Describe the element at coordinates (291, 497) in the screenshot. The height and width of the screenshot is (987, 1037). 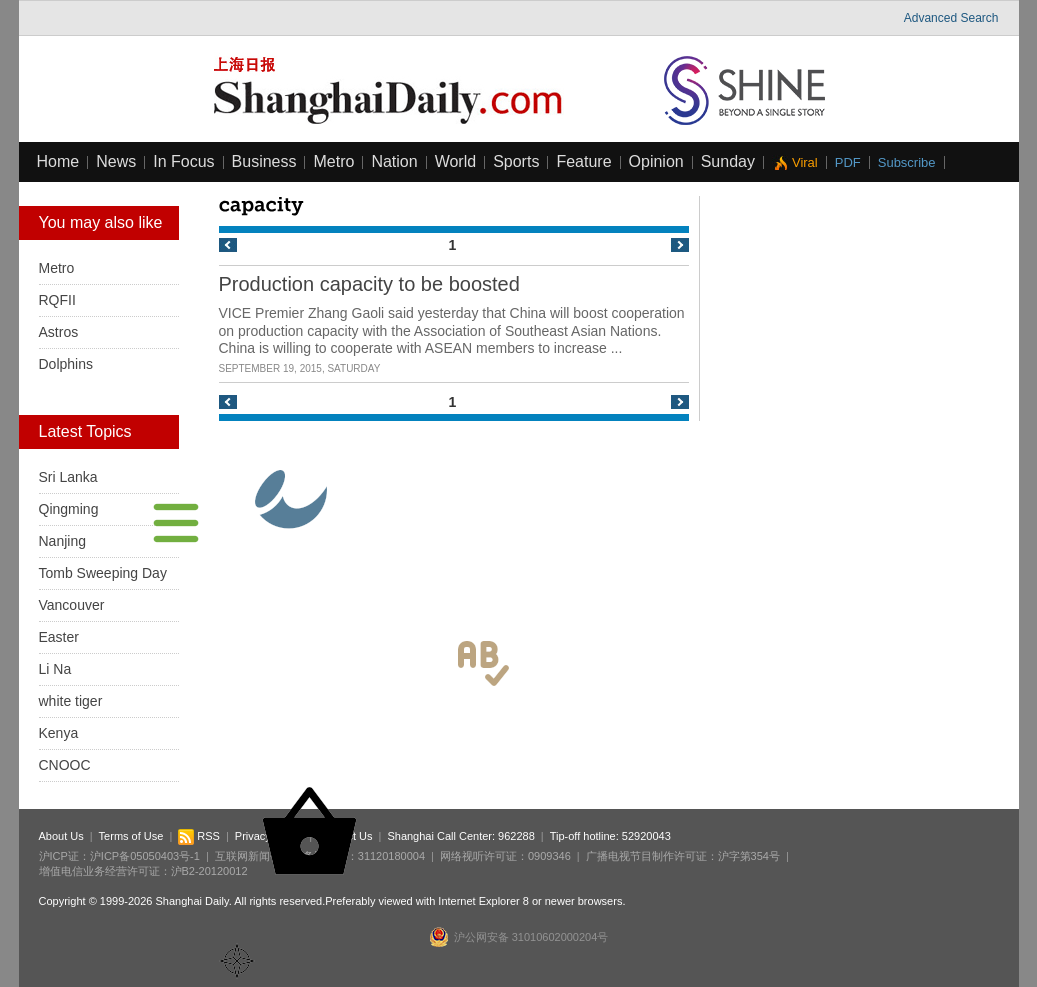
I see `affiliatetheme brand logo` at that location.